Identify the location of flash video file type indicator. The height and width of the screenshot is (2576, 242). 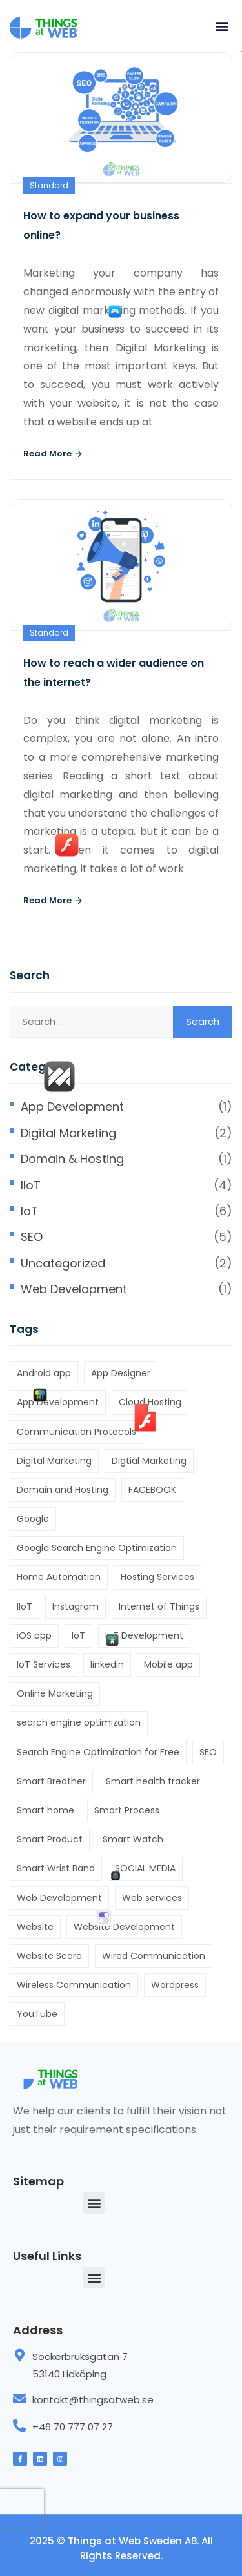
(145, 1418).